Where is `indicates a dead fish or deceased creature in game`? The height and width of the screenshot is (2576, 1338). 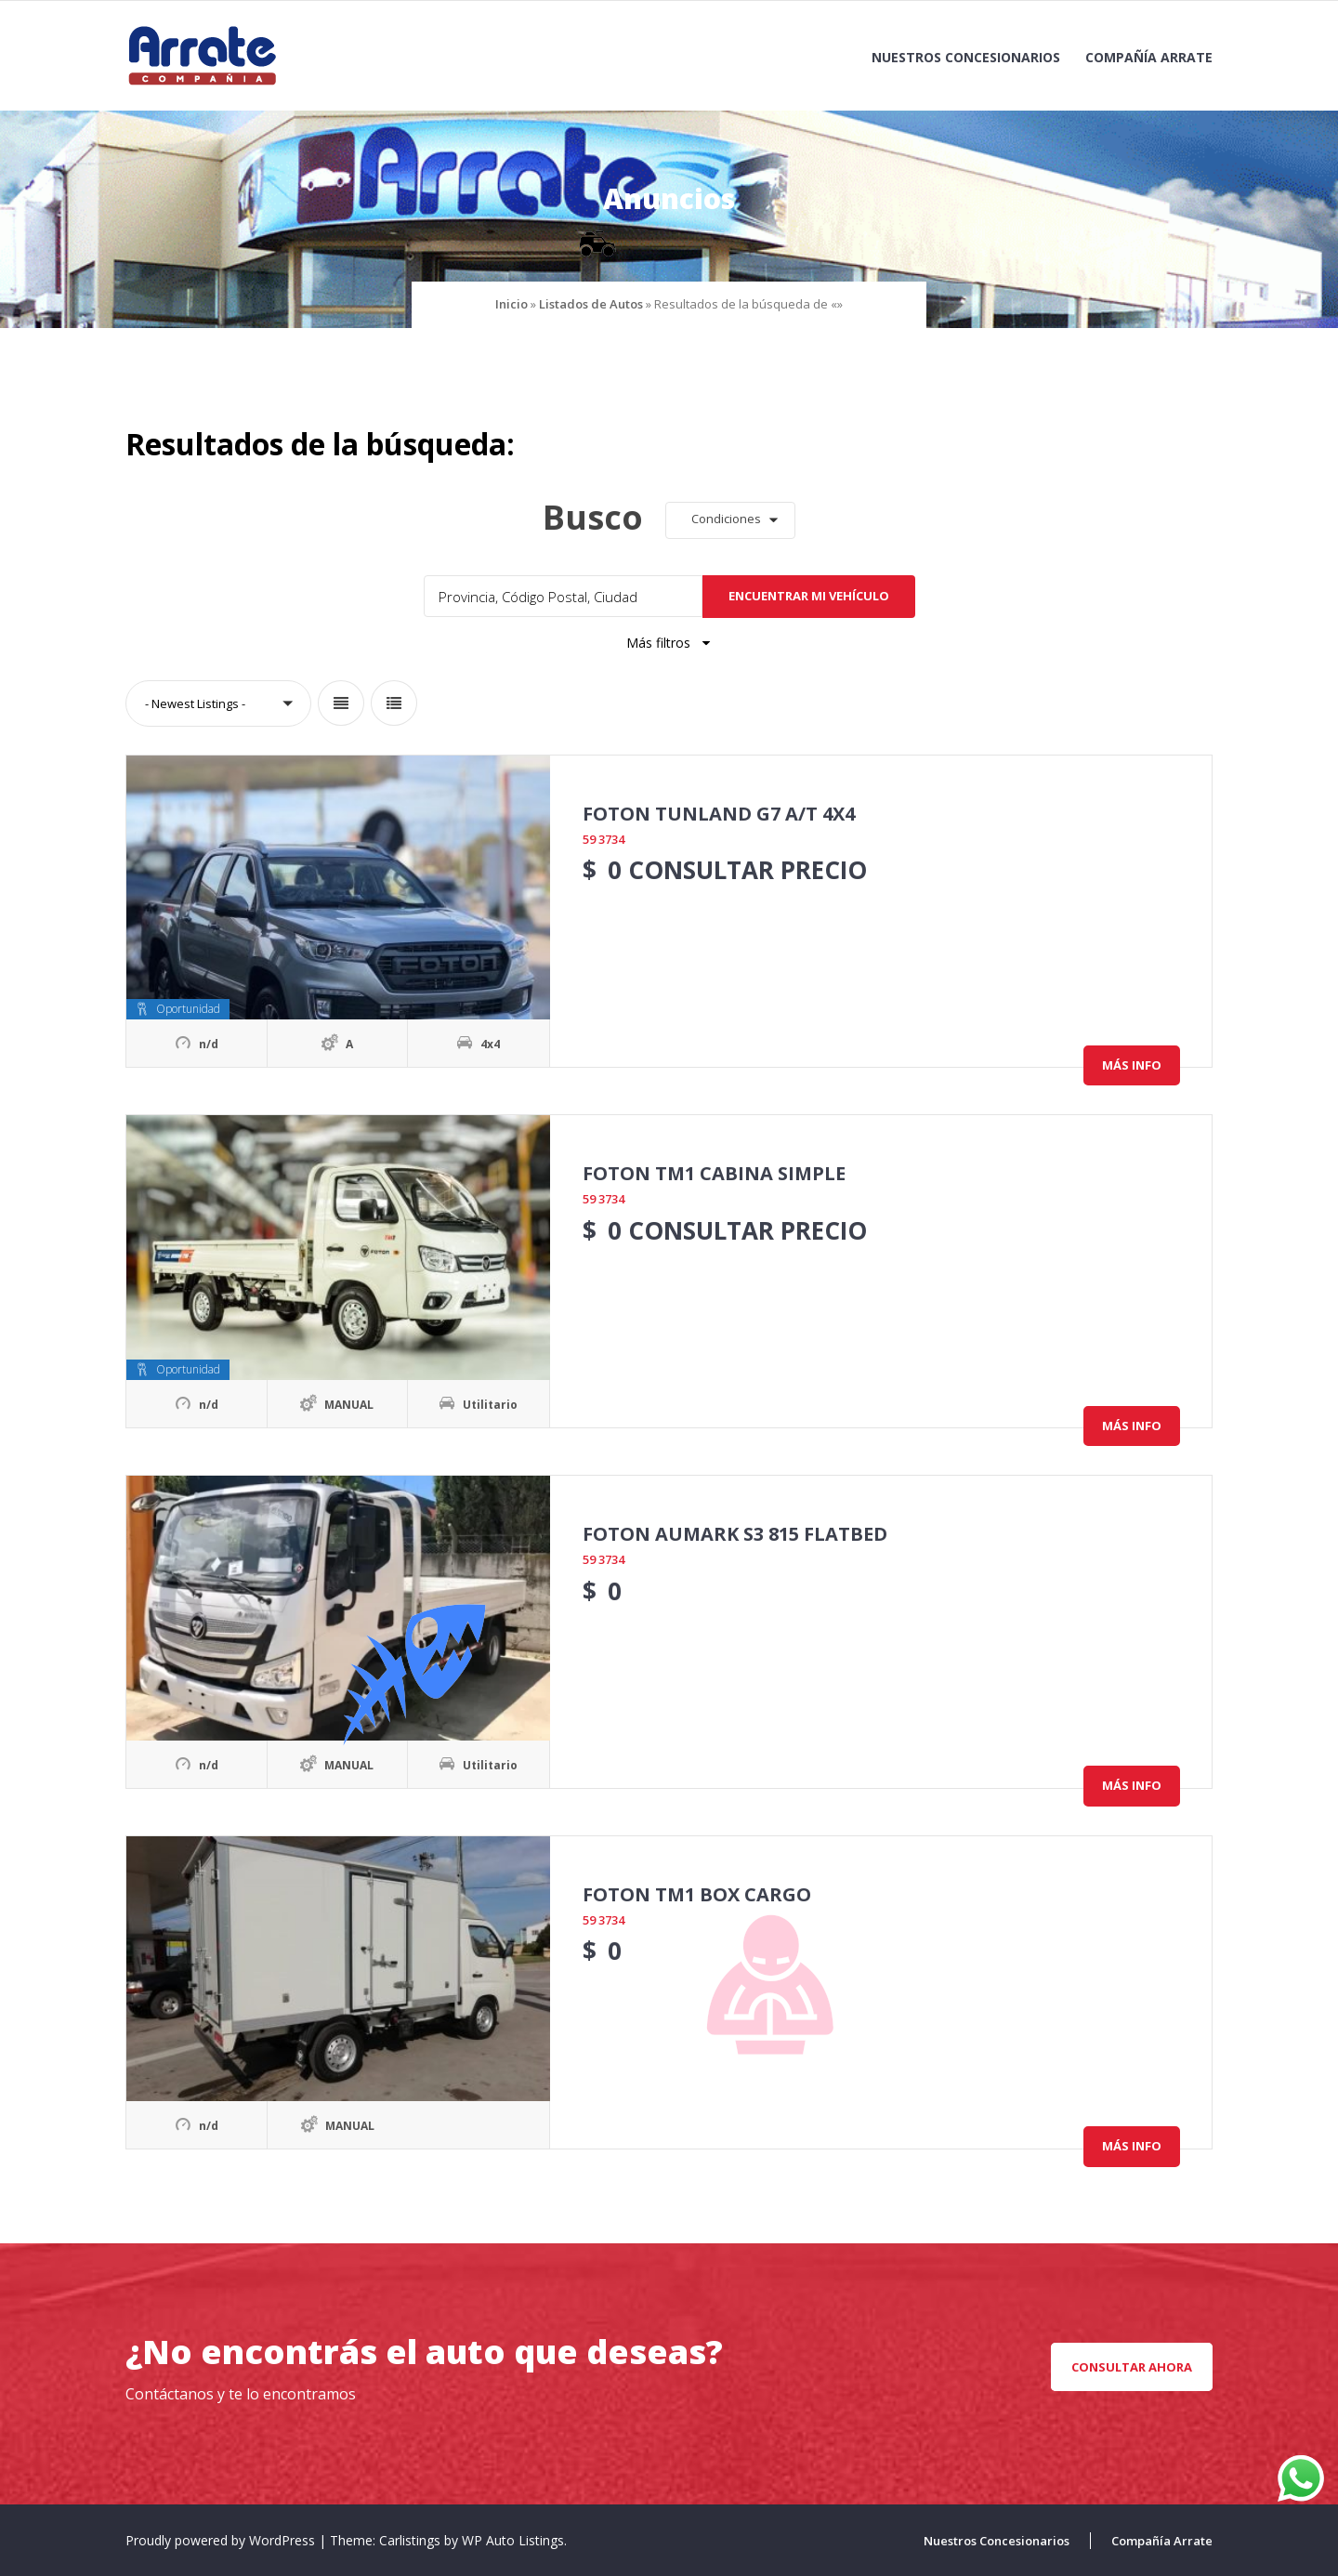 indicates a dead fish or deceased creature in game is located at coordinates (414, 1675).